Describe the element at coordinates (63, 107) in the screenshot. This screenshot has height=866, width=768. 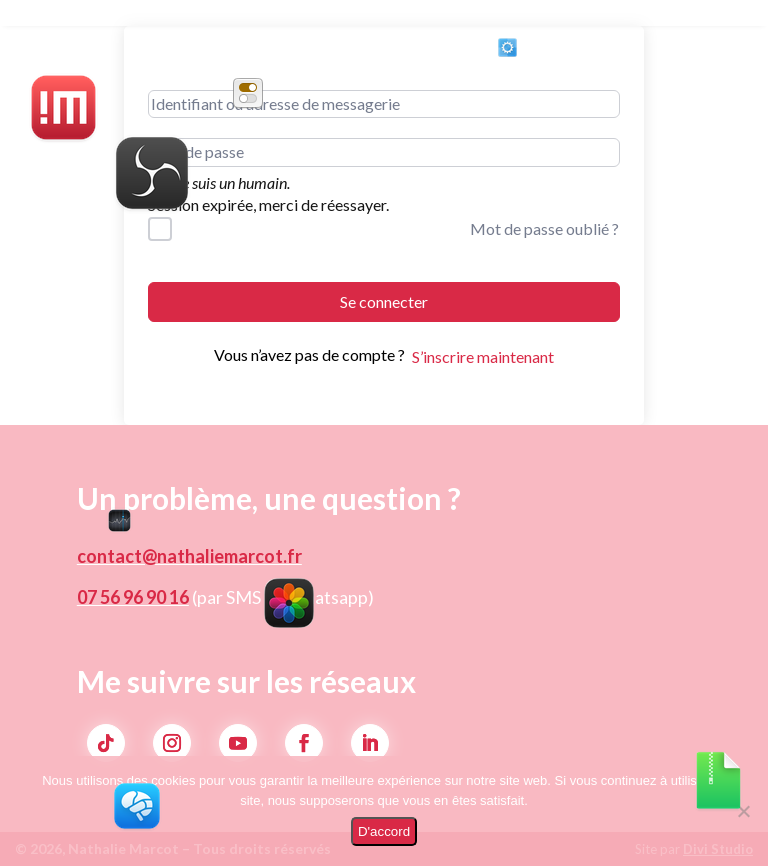
I see `open NoMachine remote desktop application` at that location.